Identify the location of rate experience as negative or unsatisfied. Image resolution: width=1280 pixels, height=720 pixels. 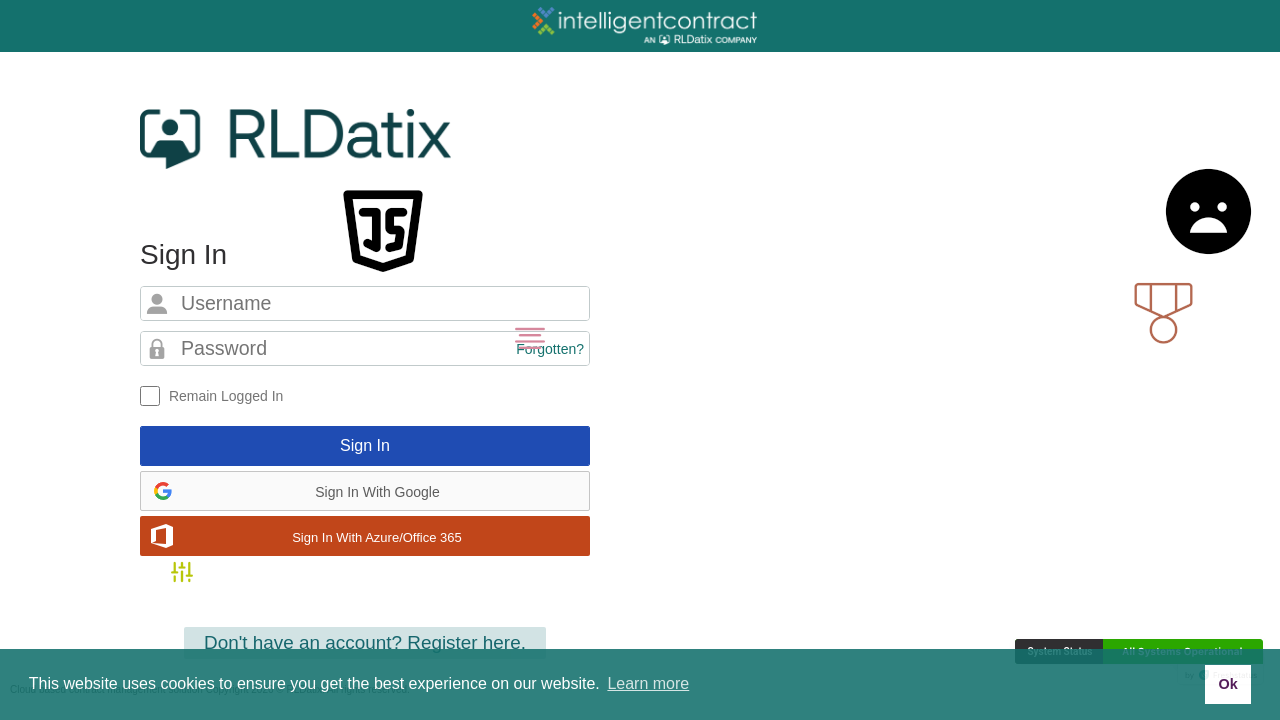
(1208, 211).